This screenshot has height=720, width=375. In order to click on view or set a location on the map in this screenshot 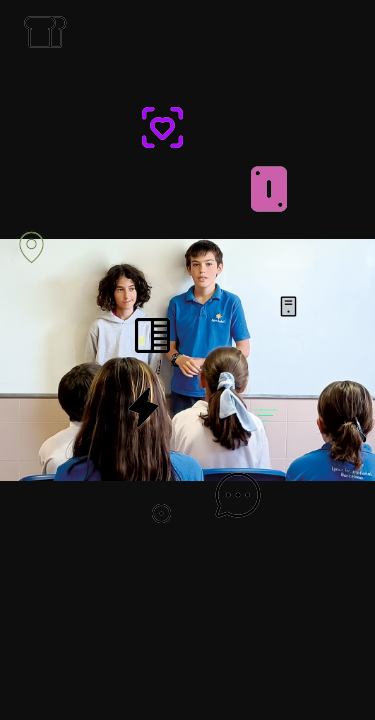, I will do `click(31, 247)`.